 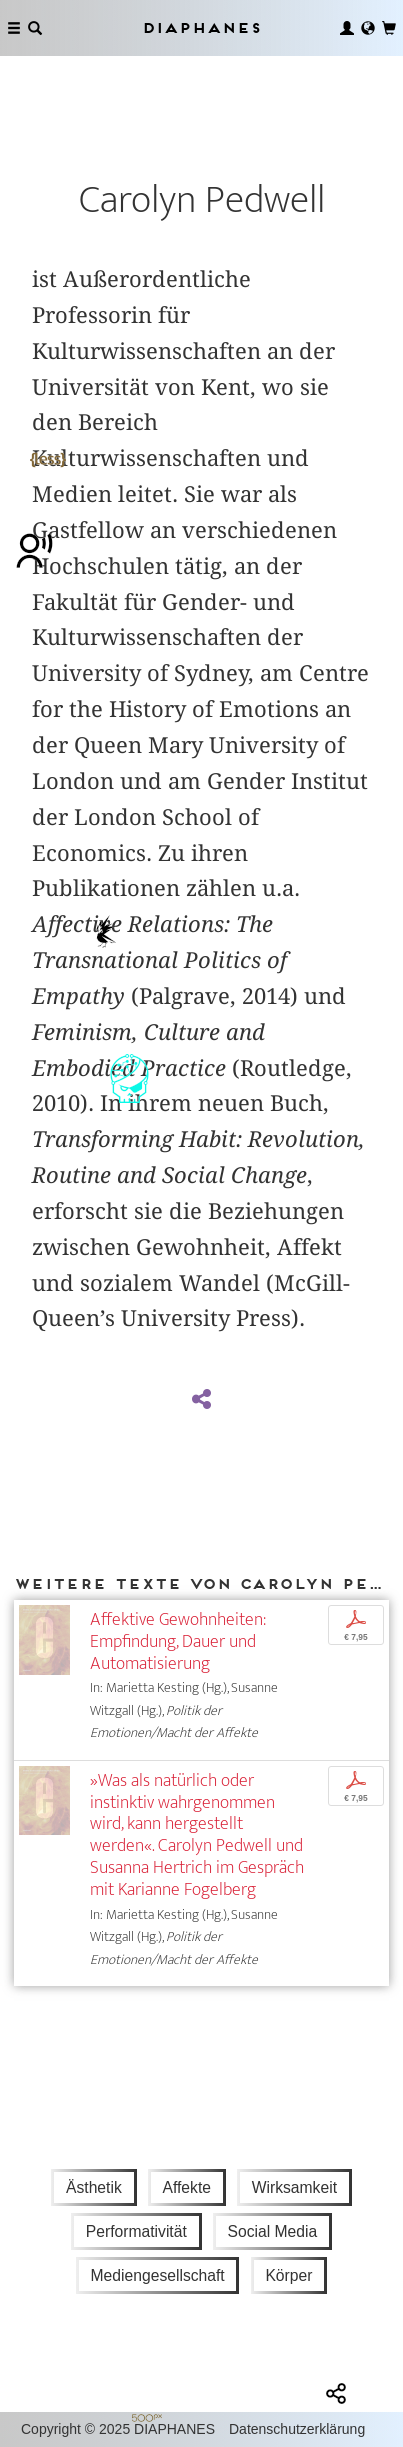 I want to click on less css preprocessor logo, so click(x=48, y=460).